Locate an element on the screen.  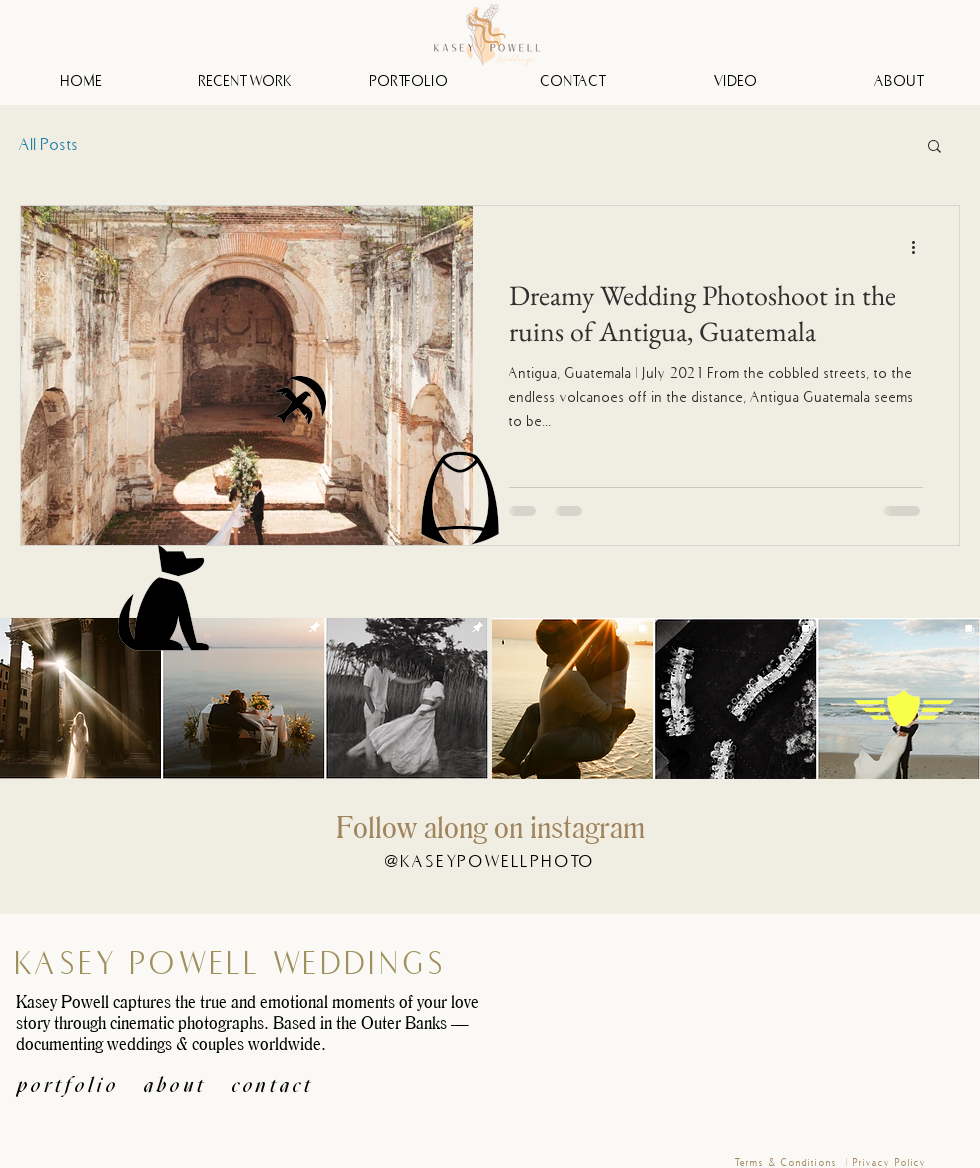
access pet or animal-related features is located at coordinates (163, 598).